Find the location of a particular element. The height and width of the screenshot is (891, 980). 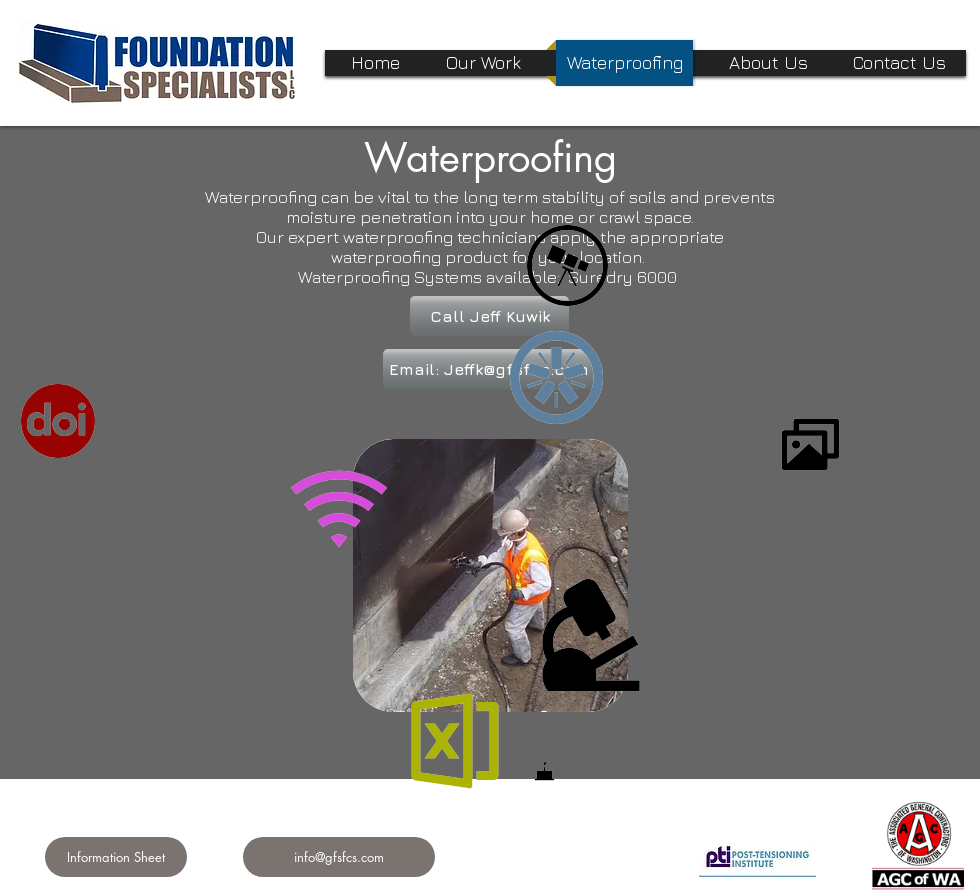

access laboratory or research features is located at coordinates (591, 637).